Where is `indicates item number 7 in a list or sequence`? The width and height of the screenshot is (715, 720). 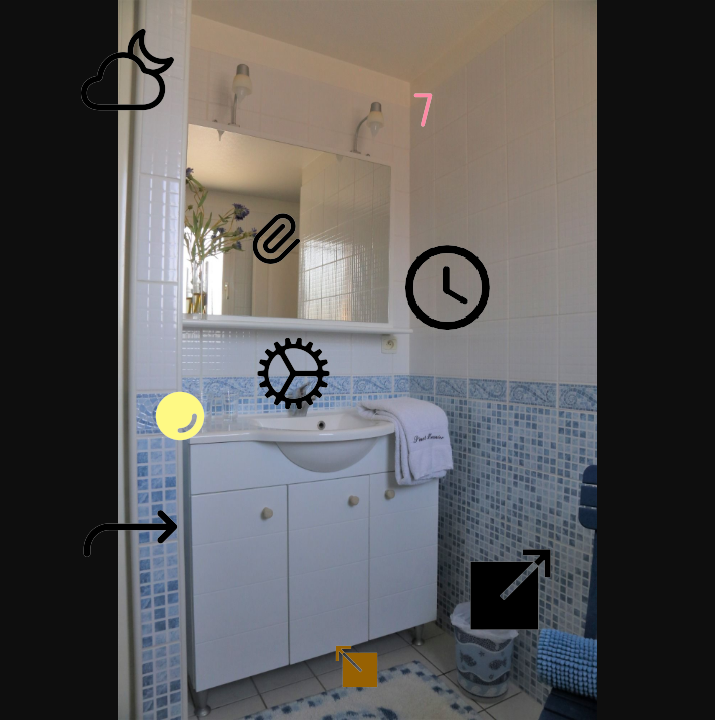 indicates item number 7 in a list or sequence is located at coordinates (423, 110).